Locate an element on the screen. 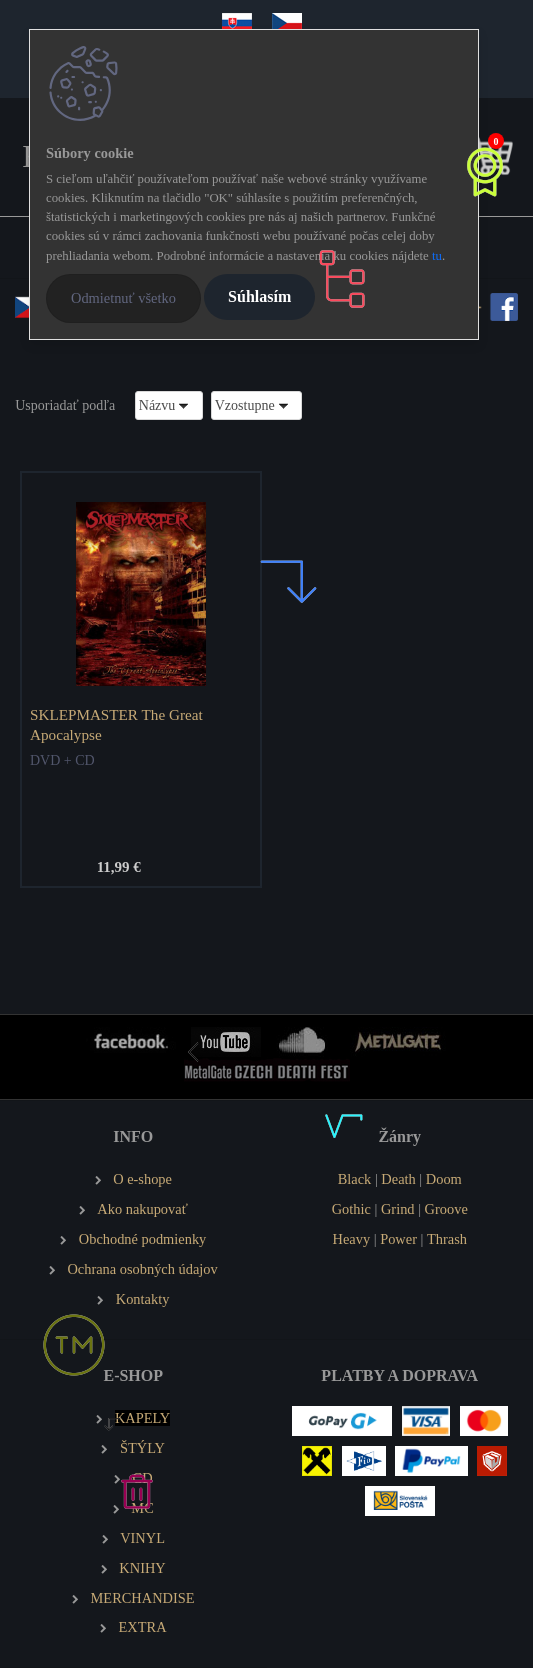  indicates trademarked content or branding is located at coordinates (74, 1345).